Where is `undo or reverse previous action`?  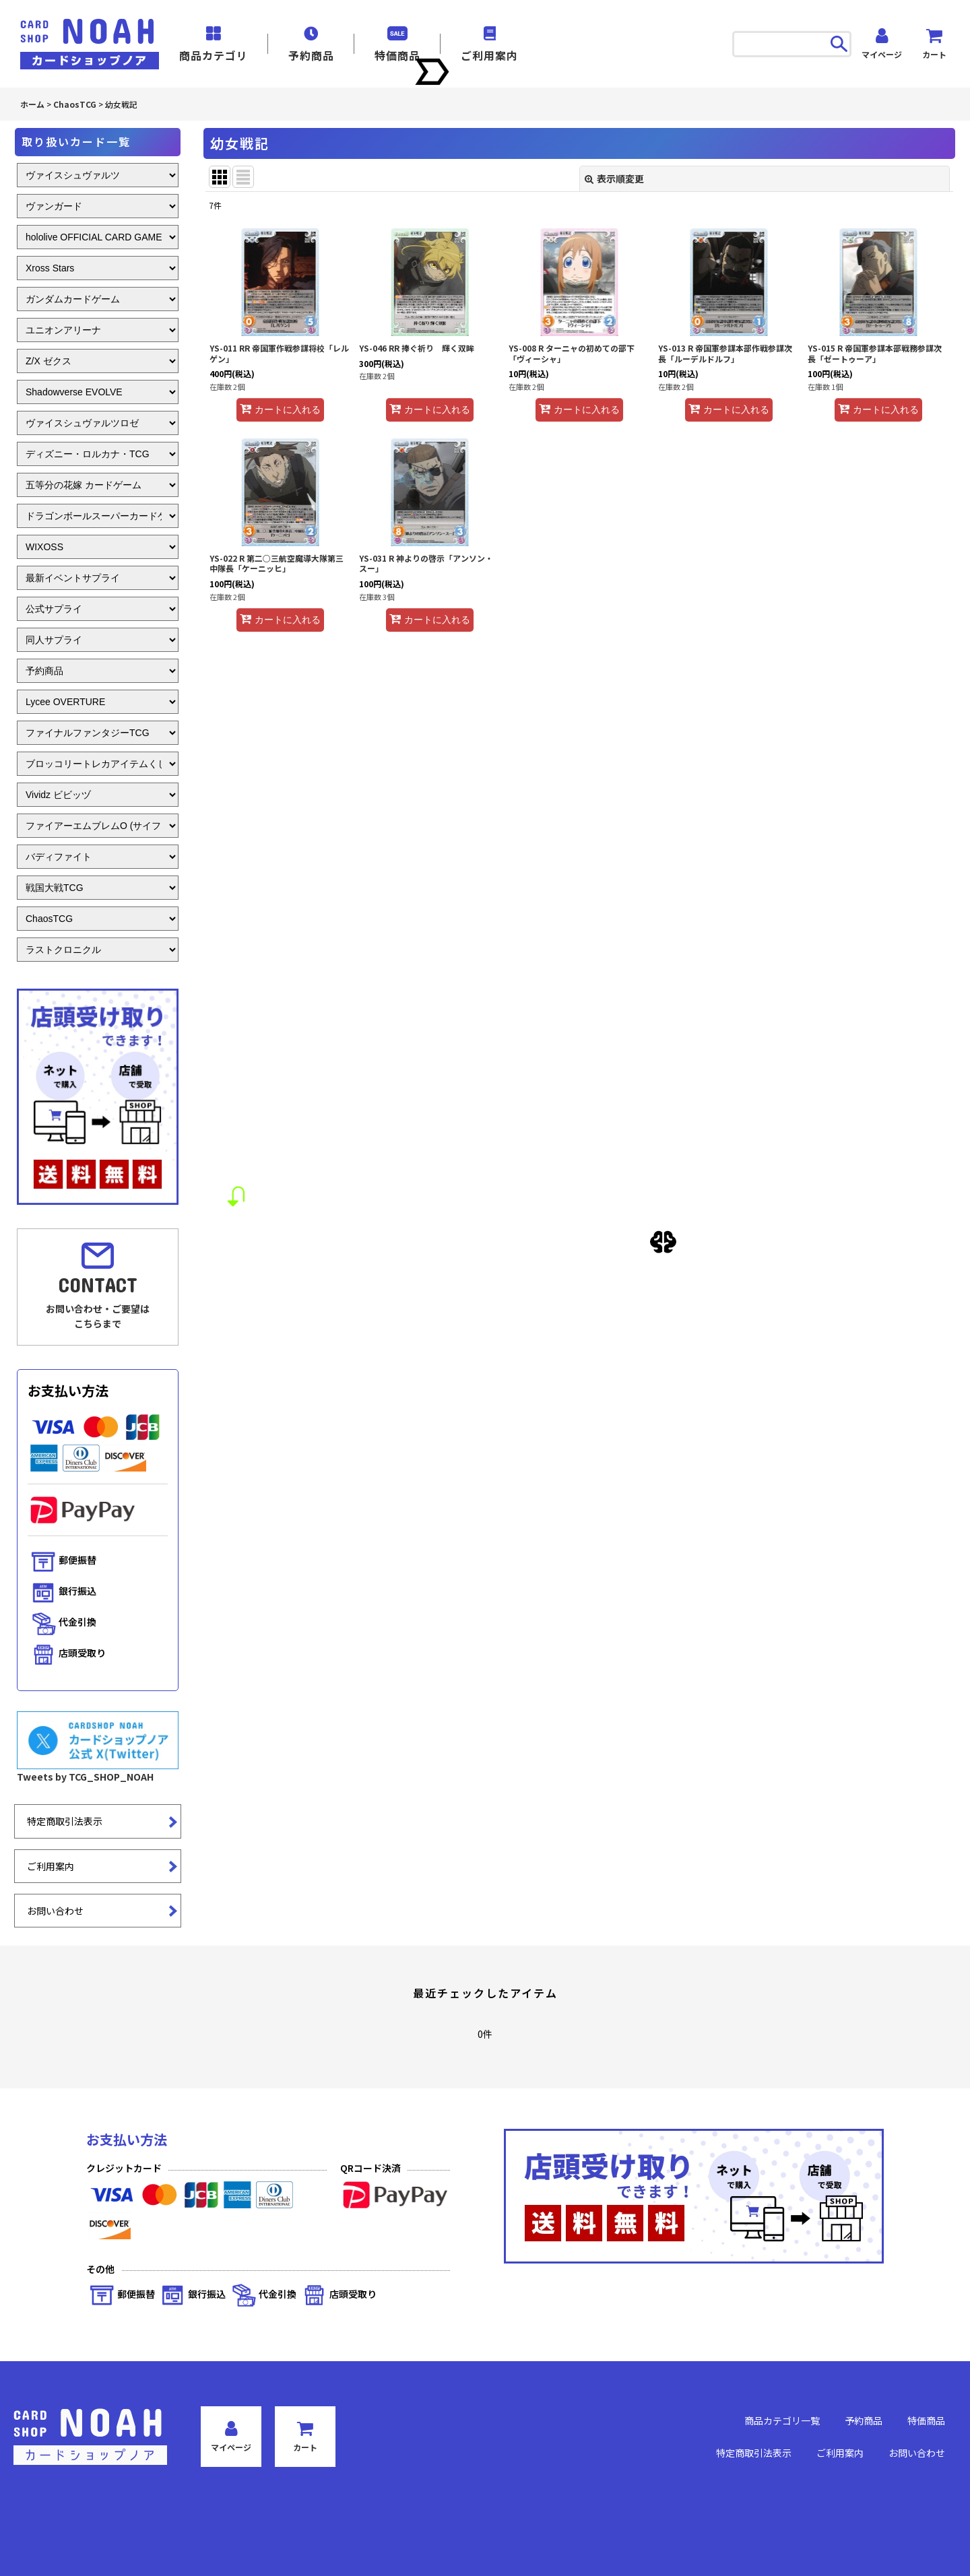 undo or reverse previous action is located at coordinates (236, 1196).